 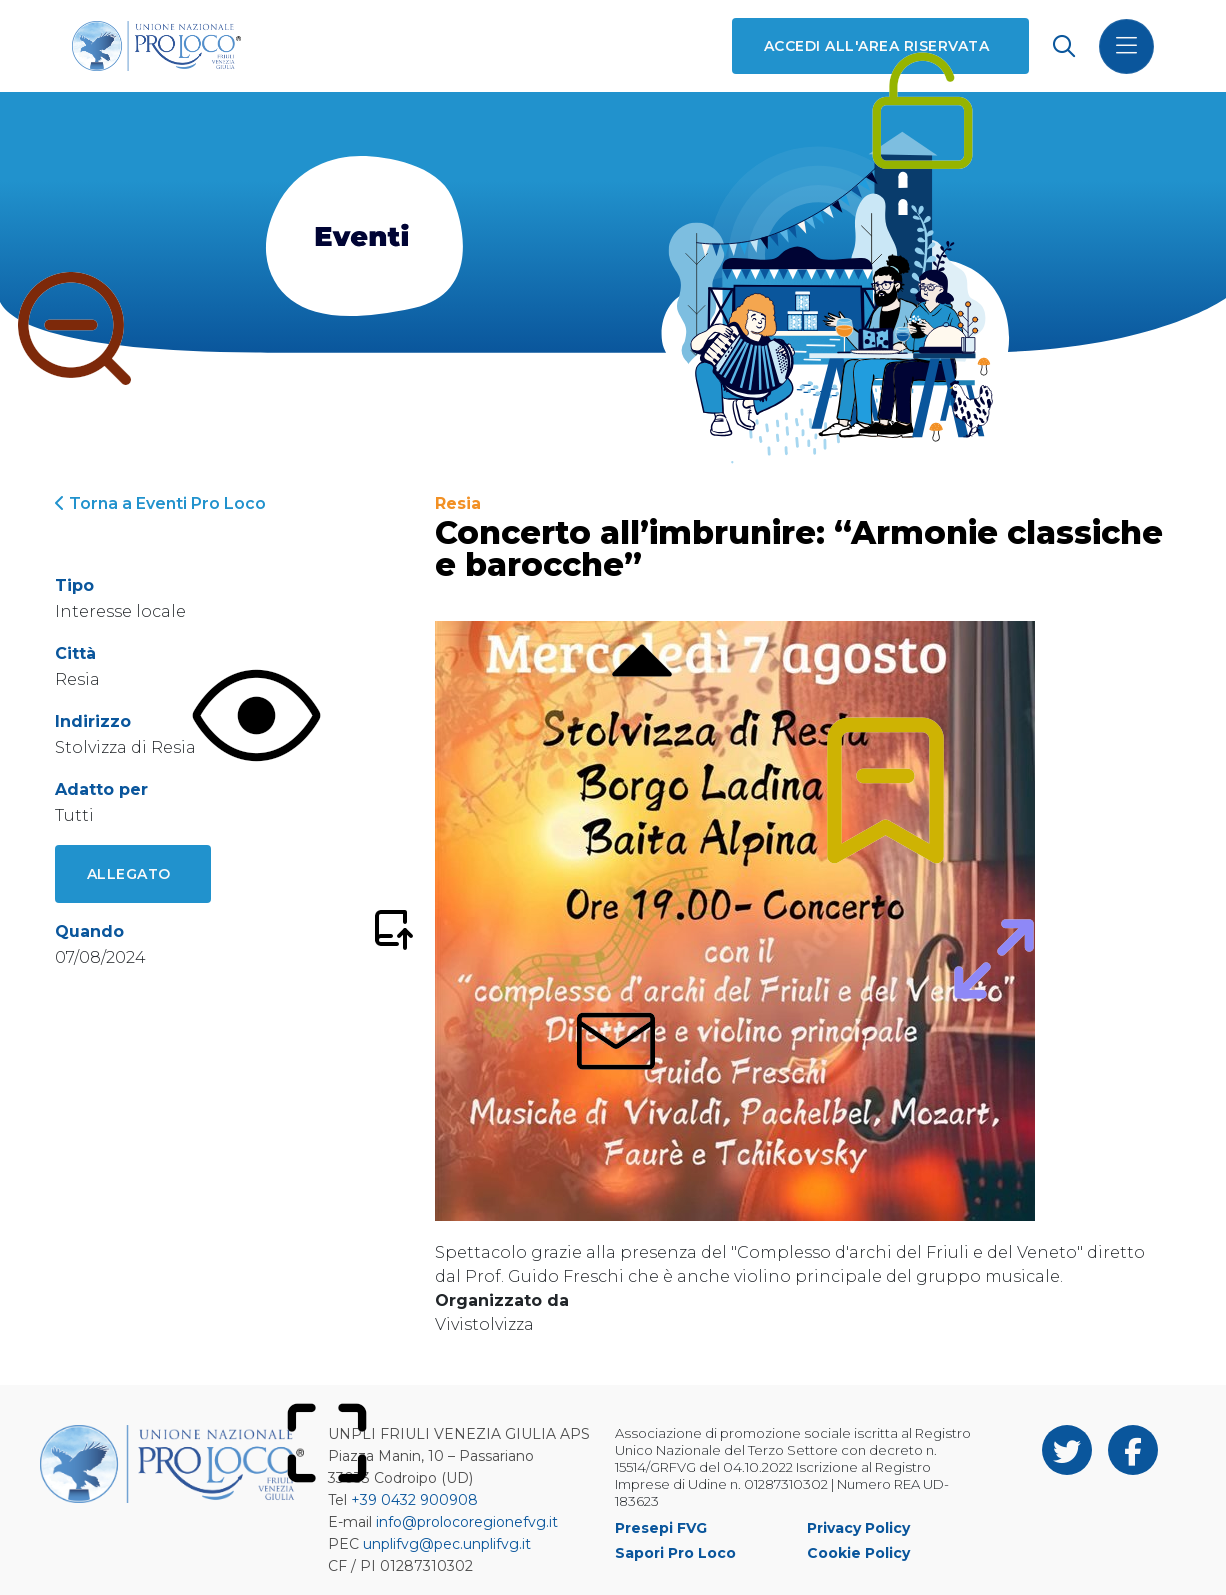 What do you see at coordinates (616, 1042) in the screenshot?
I see `open your inbox` at bounding box center [616, 1042].